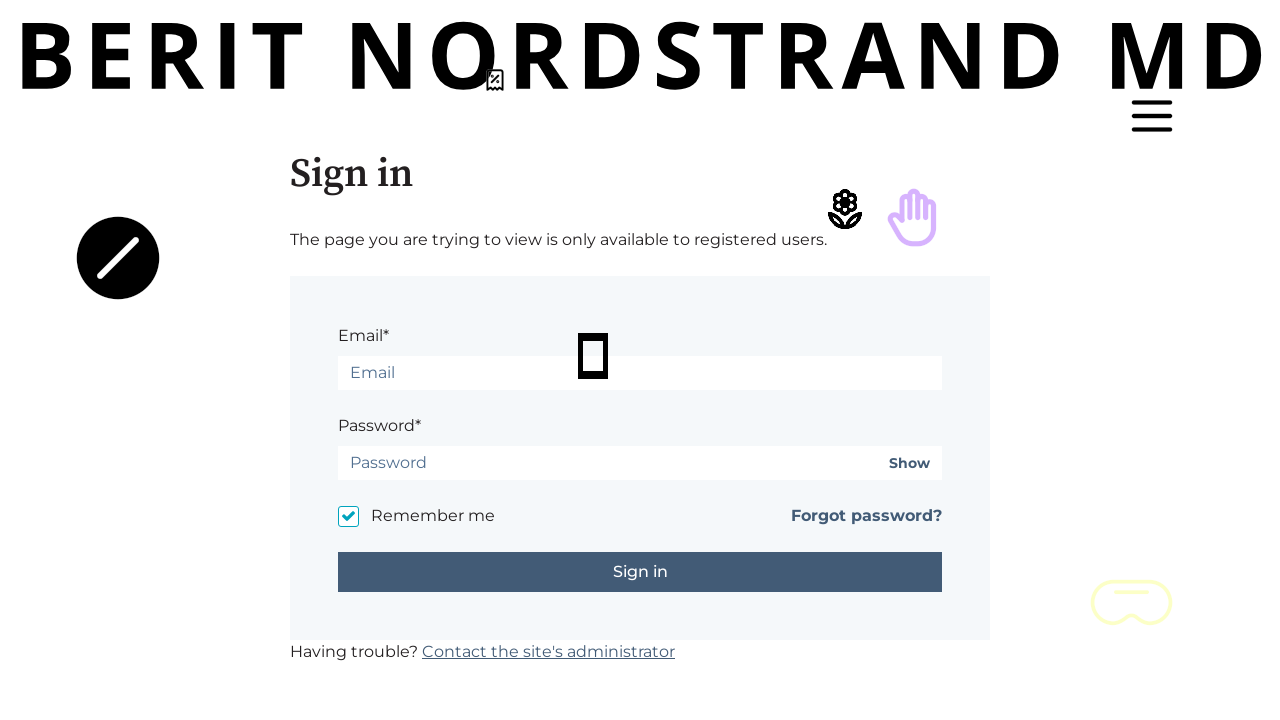 Image resolution: width=1280 pixels, height=720 pixels. I want to click on view tax receipt or invoice, so click(495, 80).